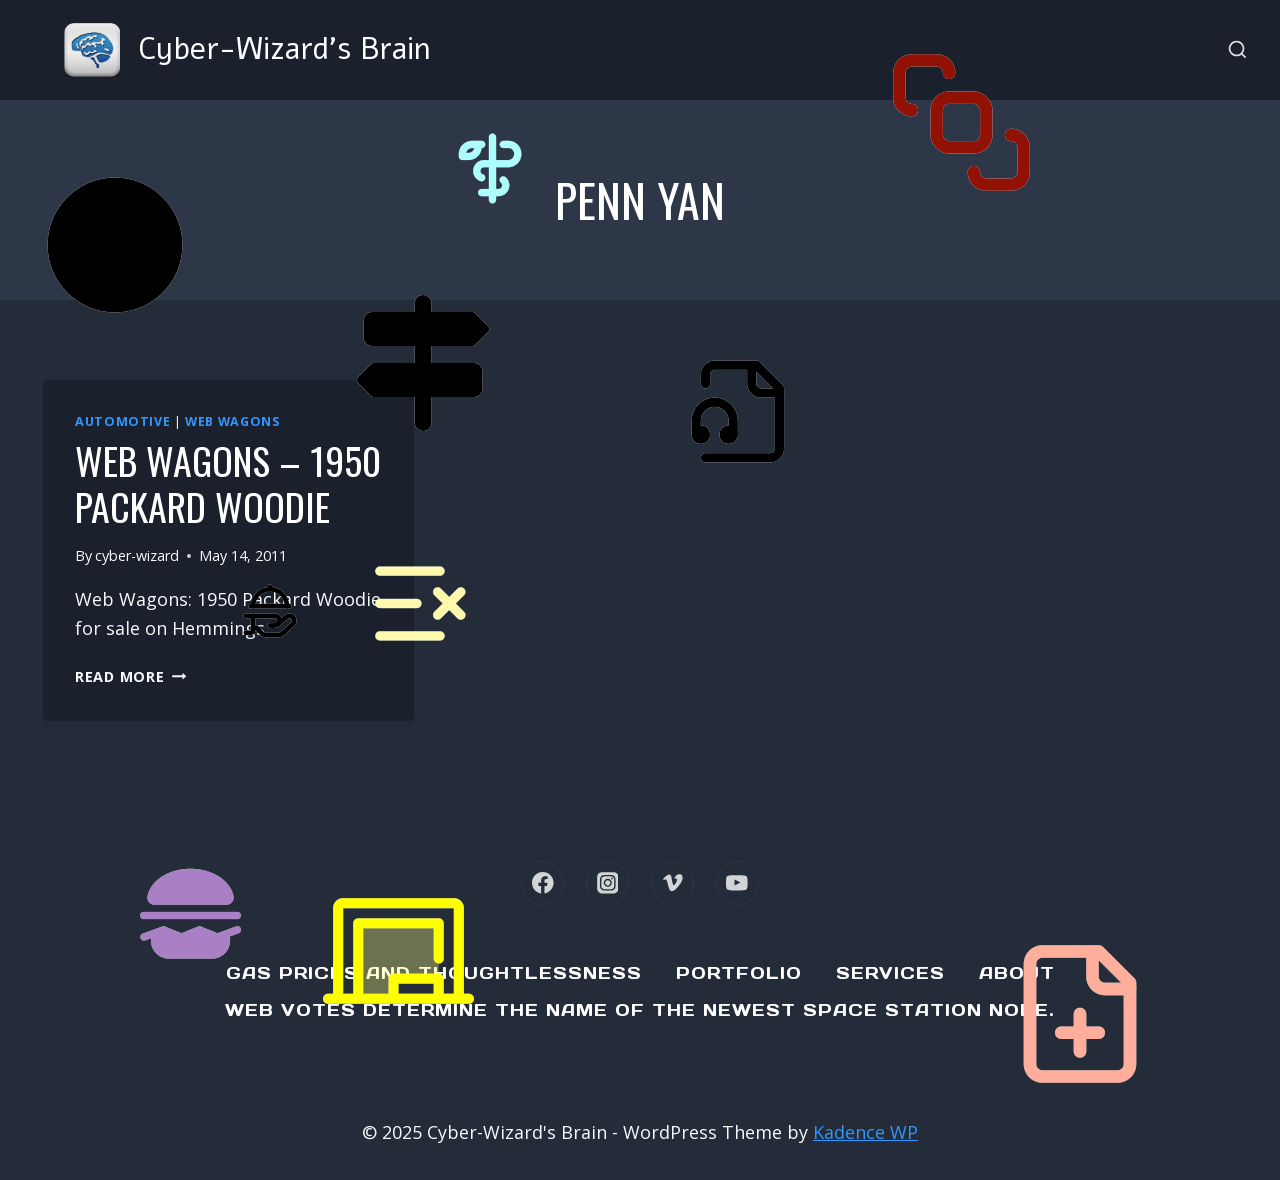 This screenshot has width=1280, height=1180. What do you see at coordinates (742, 411) in the screenshot?
I see `open an audio file` at bounding box center [742, 411].